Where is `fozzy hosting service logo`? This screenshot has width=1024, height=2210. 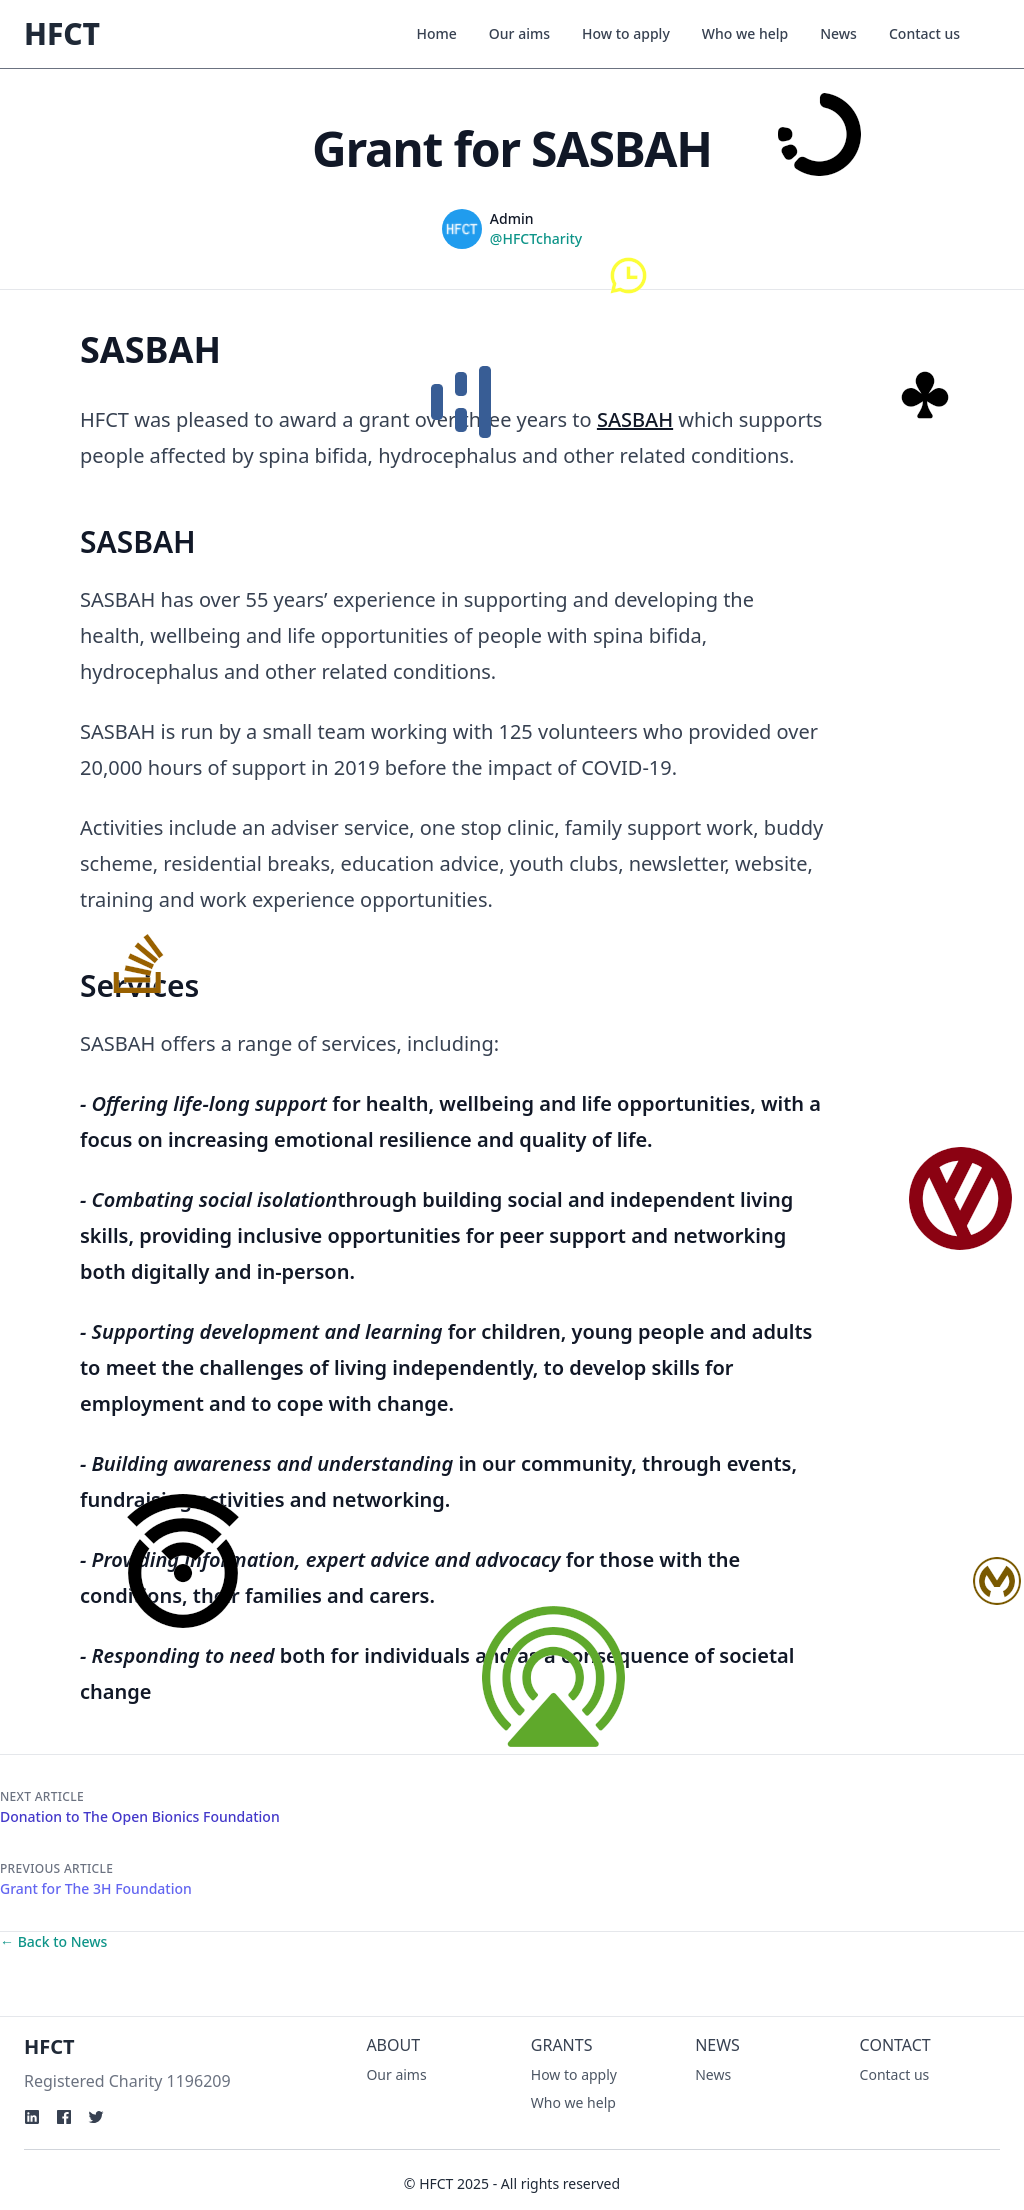
fozzy hosting service logo is located at coordinates (960, 1198).